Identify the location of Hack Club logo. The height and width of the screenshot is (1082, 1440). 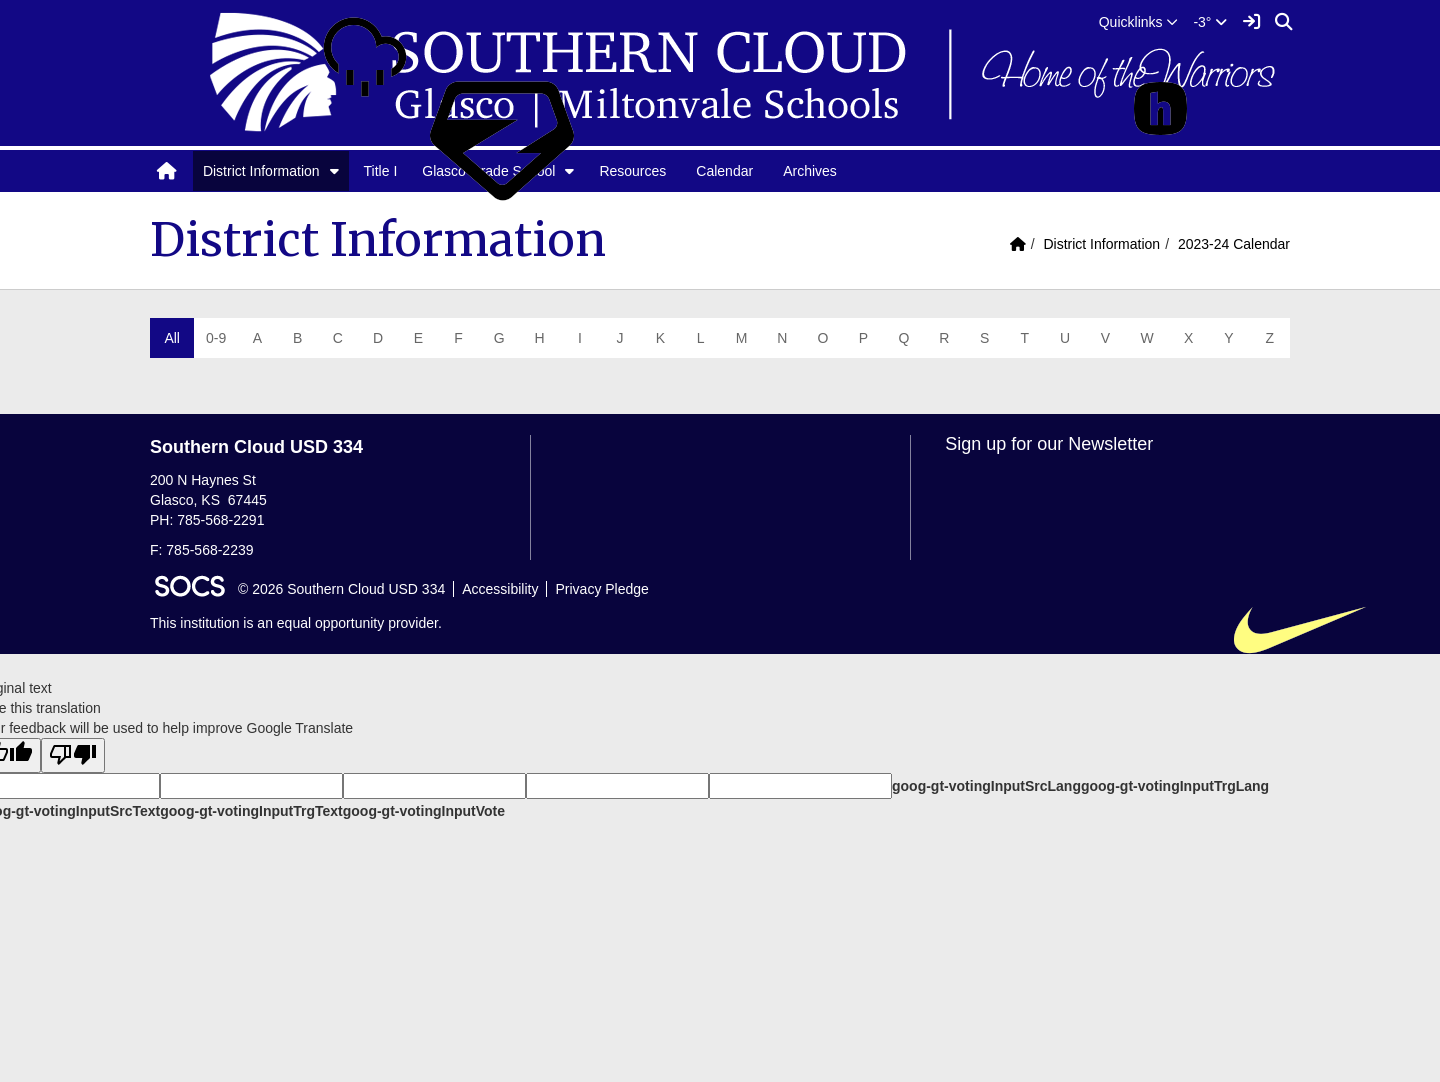
(1160, 108).